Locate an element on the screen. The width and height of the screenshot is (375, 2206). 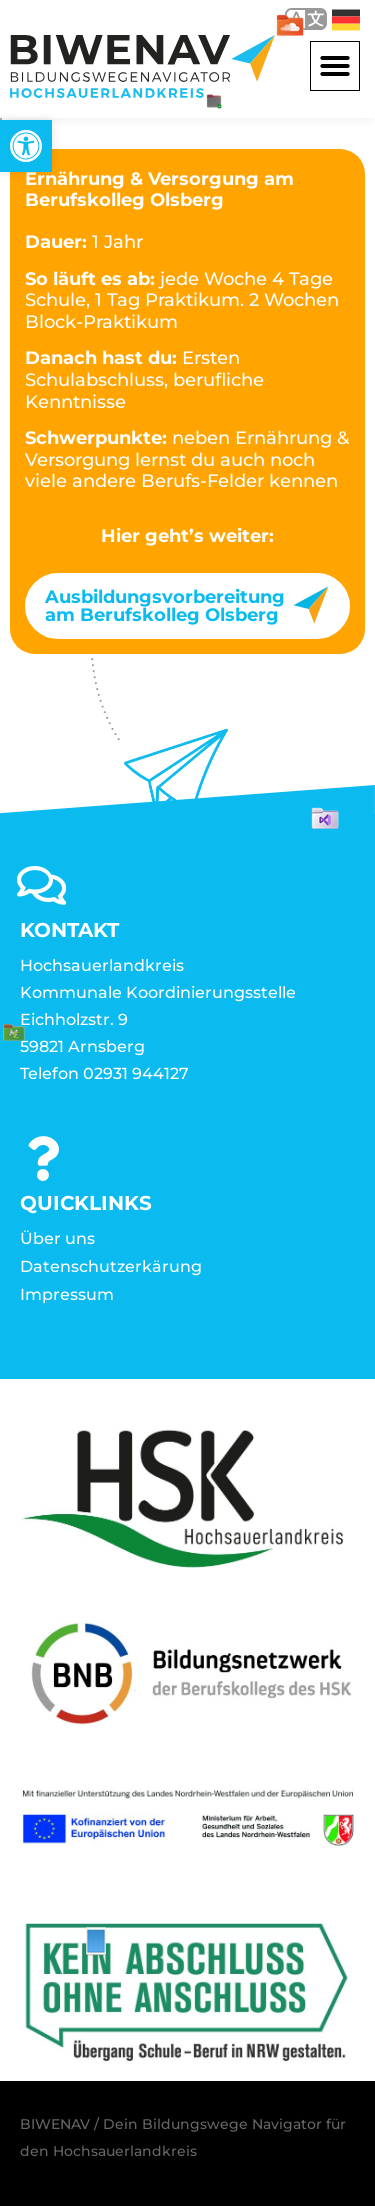
manage connected iPad device is located at coordinates (96, 1941).